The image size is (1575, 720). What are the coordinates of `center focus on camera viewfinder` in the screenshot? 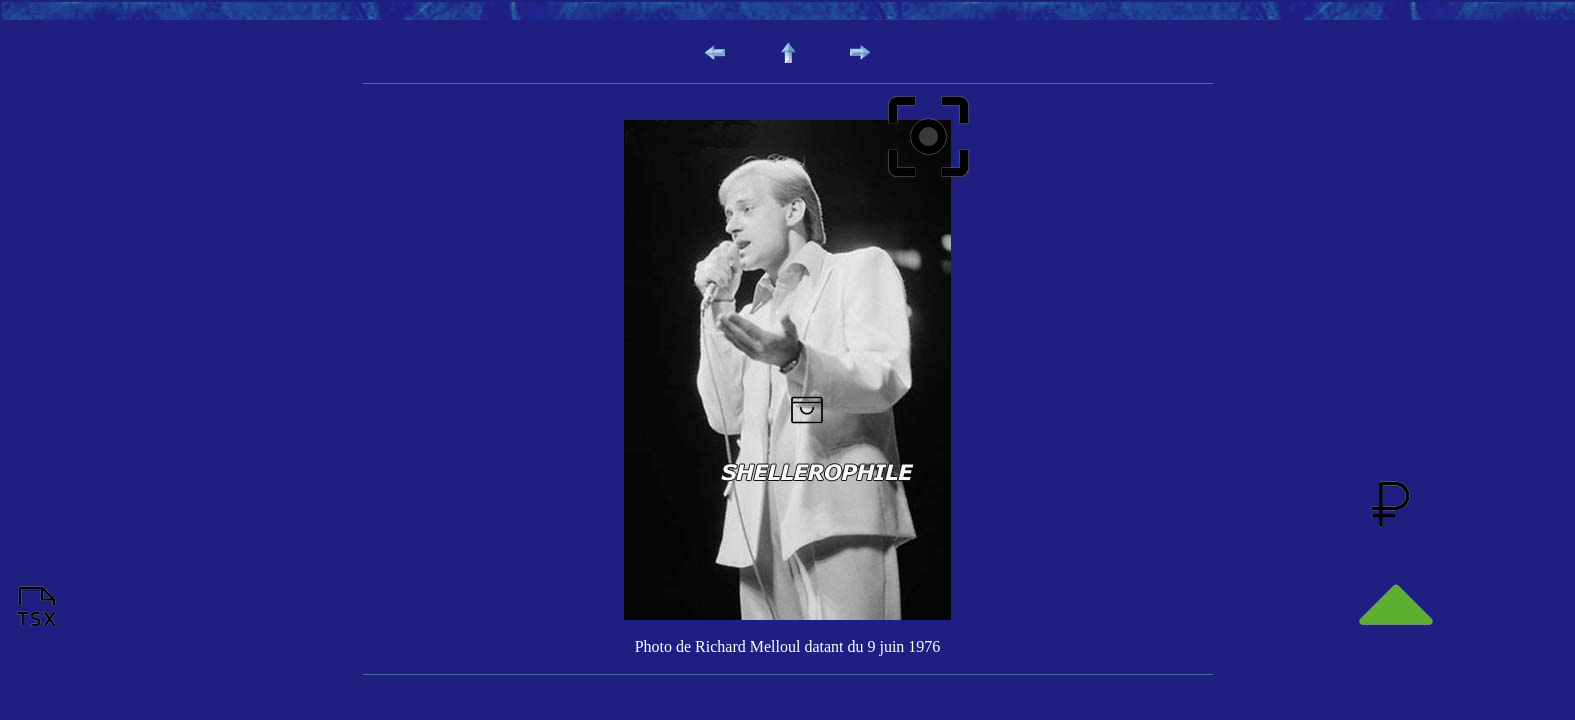 It's located at (928, 136).